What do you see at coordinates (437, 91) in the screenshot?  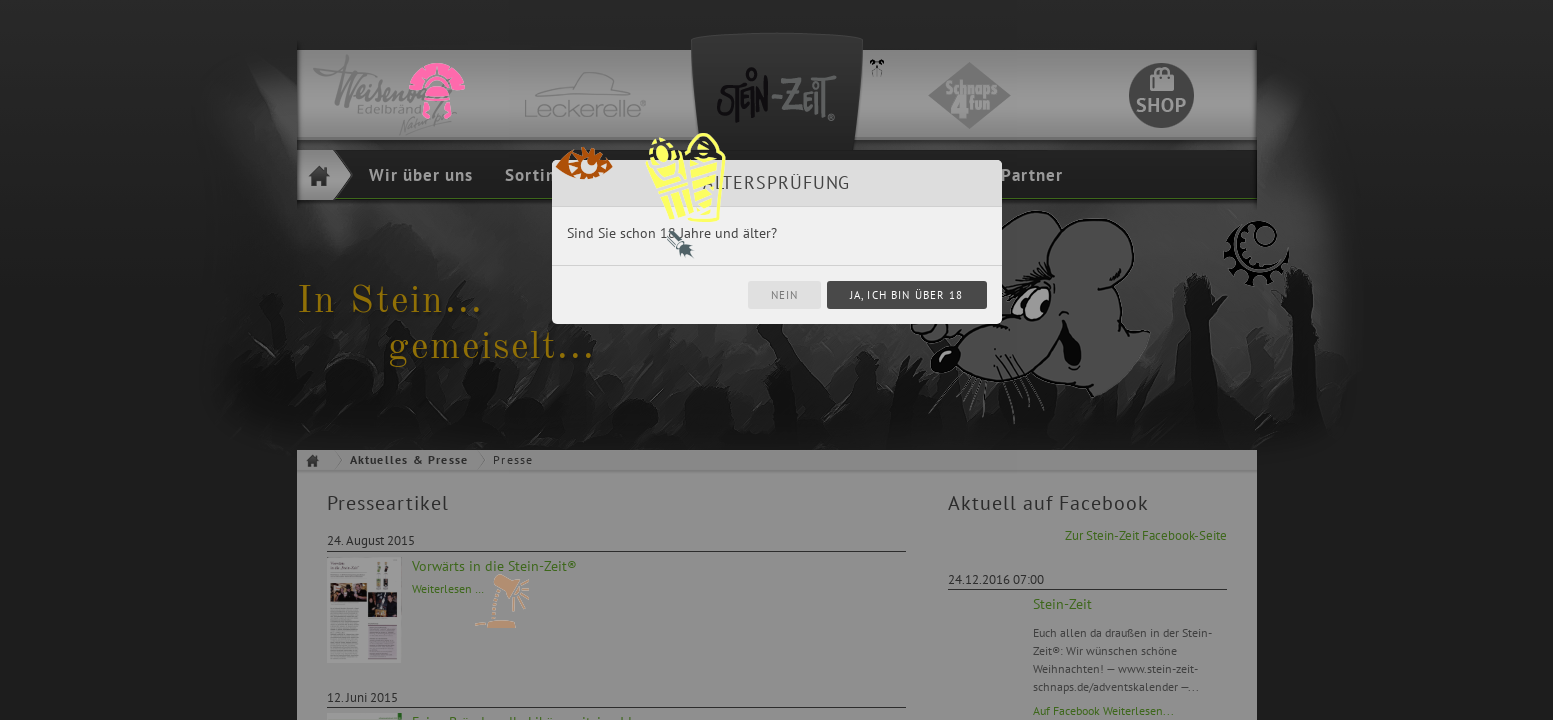 I see `select roman or ancient warrior character class` at bounding box center [437, 91].